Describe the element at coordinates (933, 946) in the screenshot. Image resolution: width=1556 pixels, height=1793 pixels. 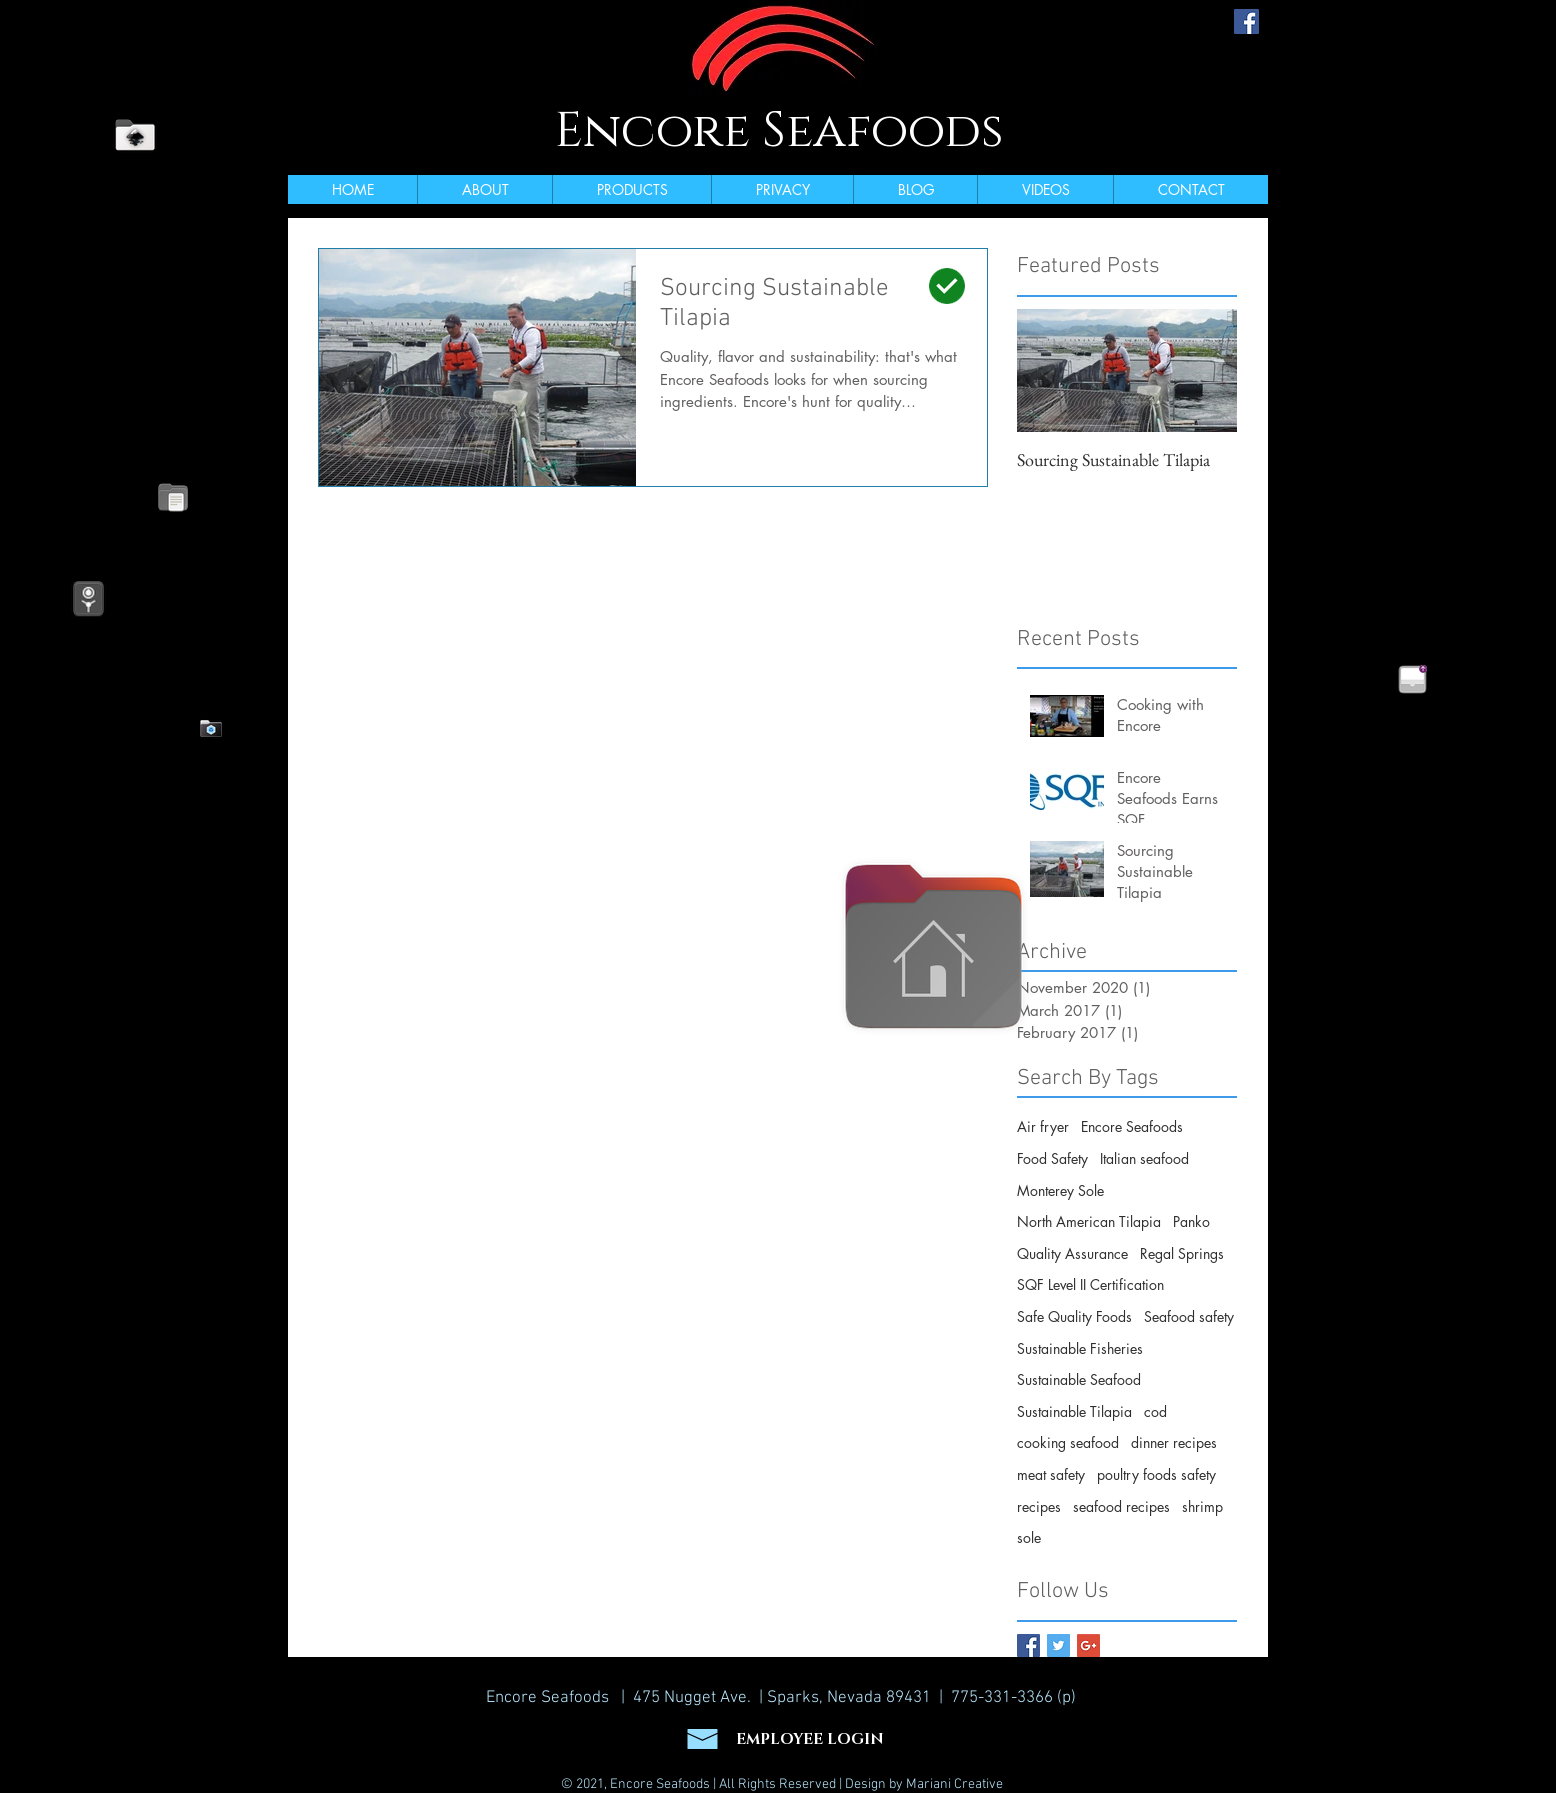
I see `access your home folder` at that location.